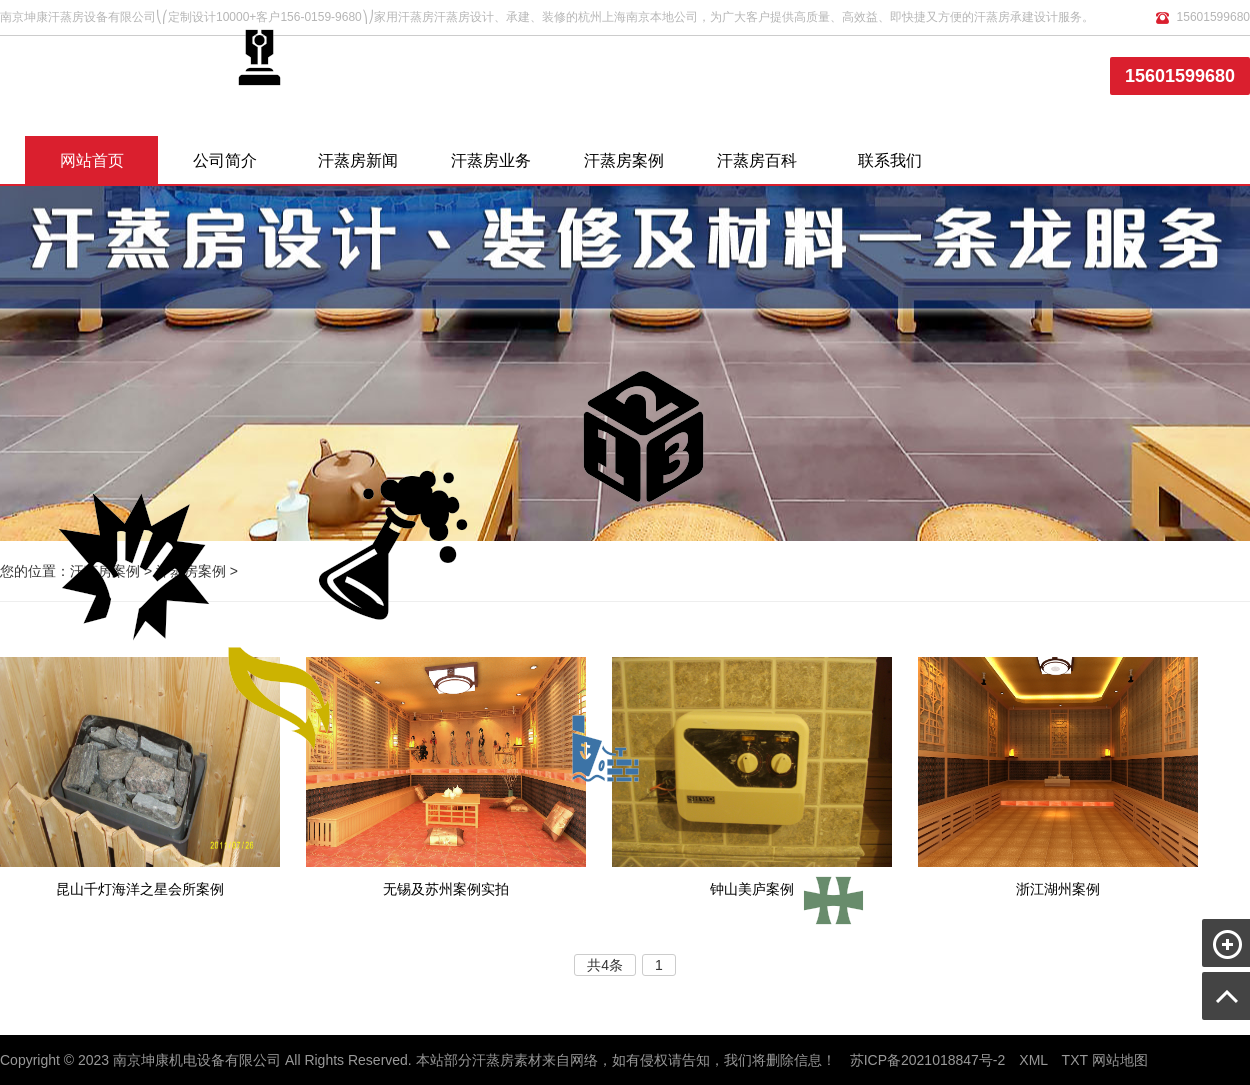 This screenshot has width=1250, height=1085. Describe the element at coordinates (643, 437) in the screenshot. I see `roll dice or generate random number` at that location.